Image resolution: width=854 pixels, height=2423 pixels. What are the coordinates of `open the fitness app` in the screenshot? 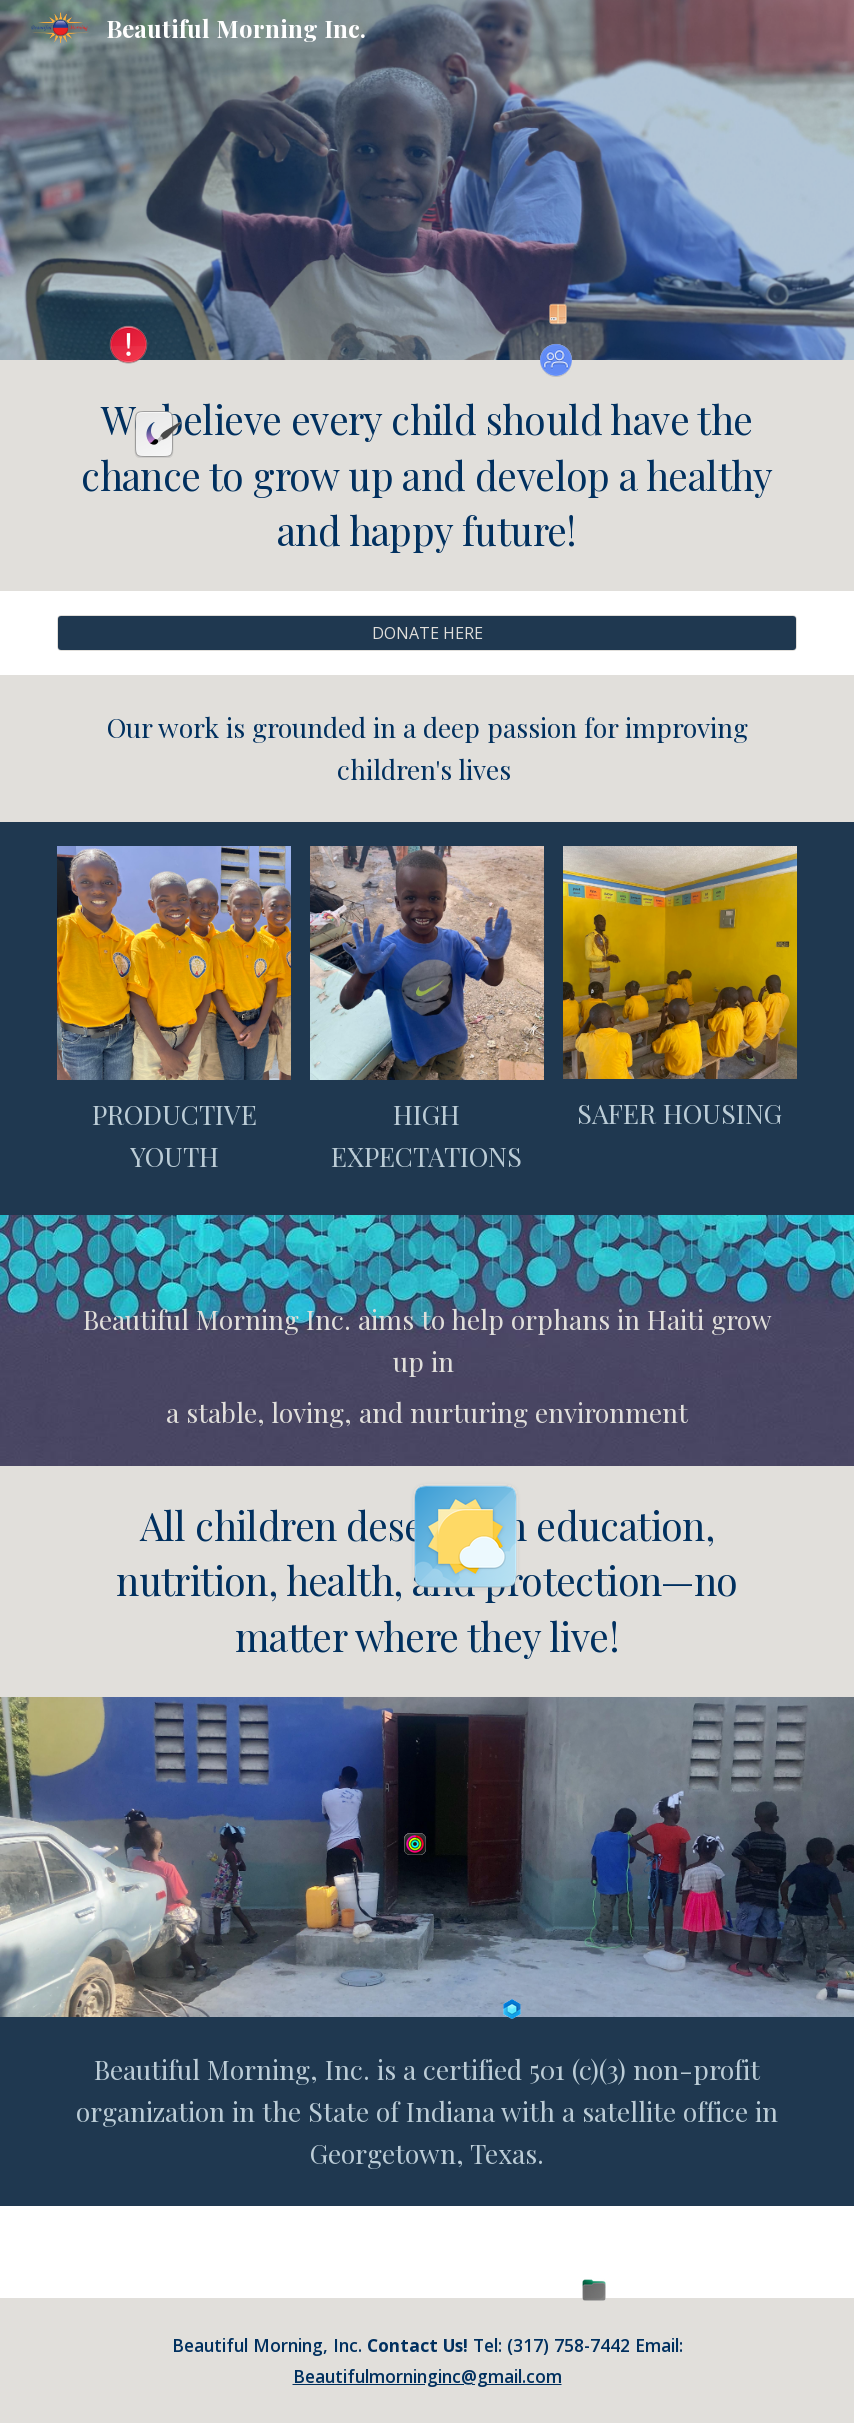 It's located at (415, 1844).